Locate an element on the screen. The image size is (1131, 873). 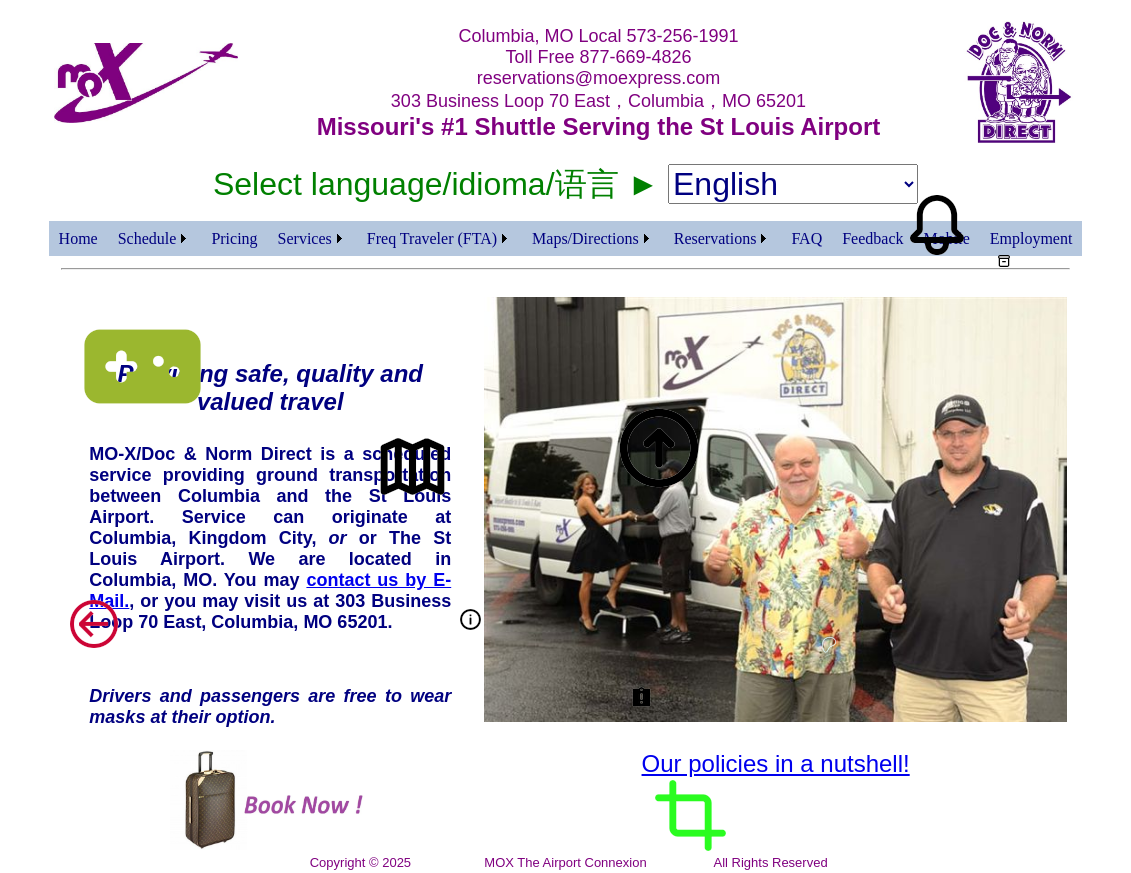
indicates an overdue or late assignment is located at coordinates (641, 697).